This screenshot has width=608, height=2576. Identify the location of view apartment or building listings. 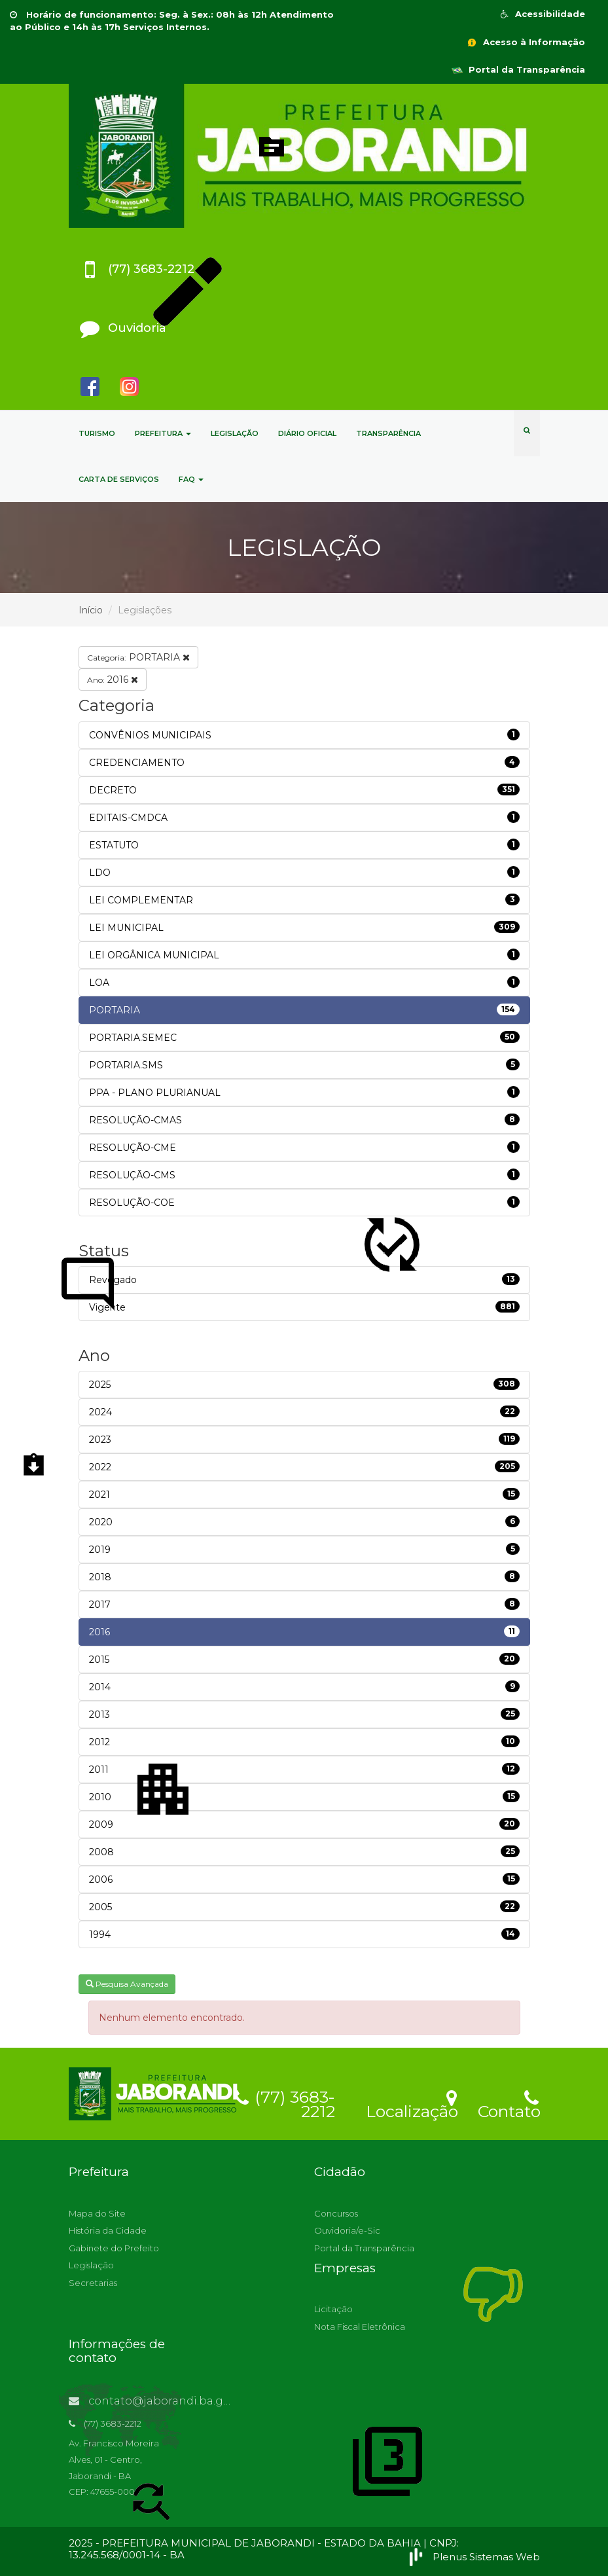
(163, 1789).